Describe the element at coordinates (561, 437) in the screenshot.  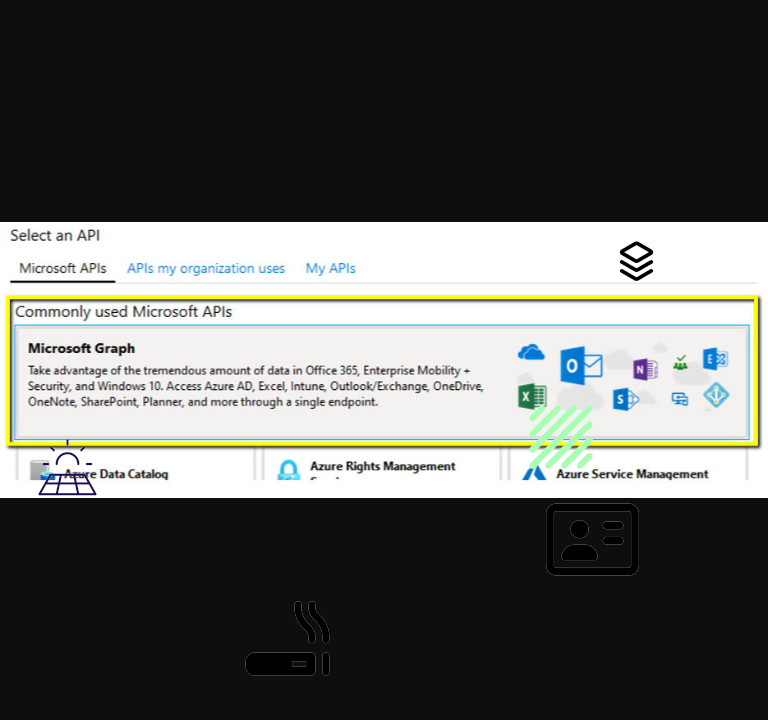
I see `apply texture or pattern to selection` at that location.